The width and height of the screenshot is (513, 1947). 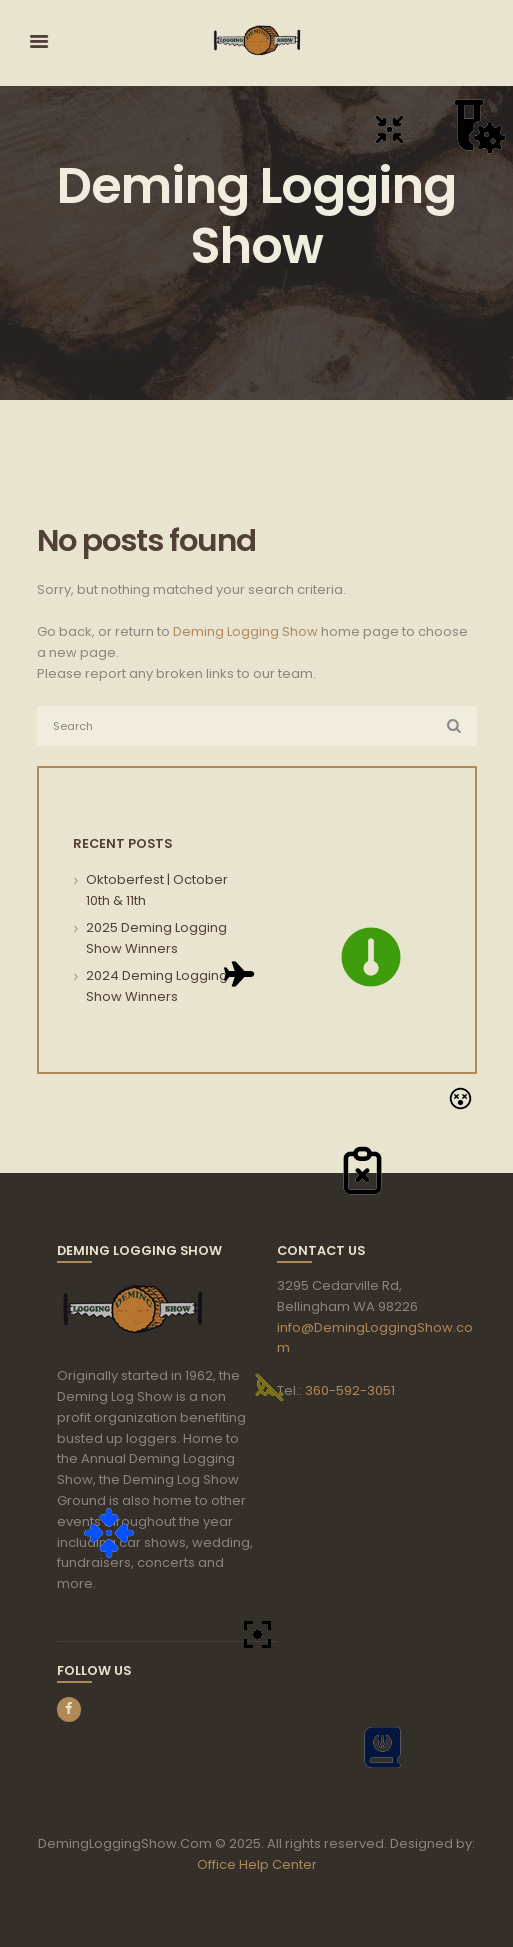 What do you see at coordinates (371, 957) in the screenshot?
I see `view current speed or performance metrics` at bounding box center [371, 957].